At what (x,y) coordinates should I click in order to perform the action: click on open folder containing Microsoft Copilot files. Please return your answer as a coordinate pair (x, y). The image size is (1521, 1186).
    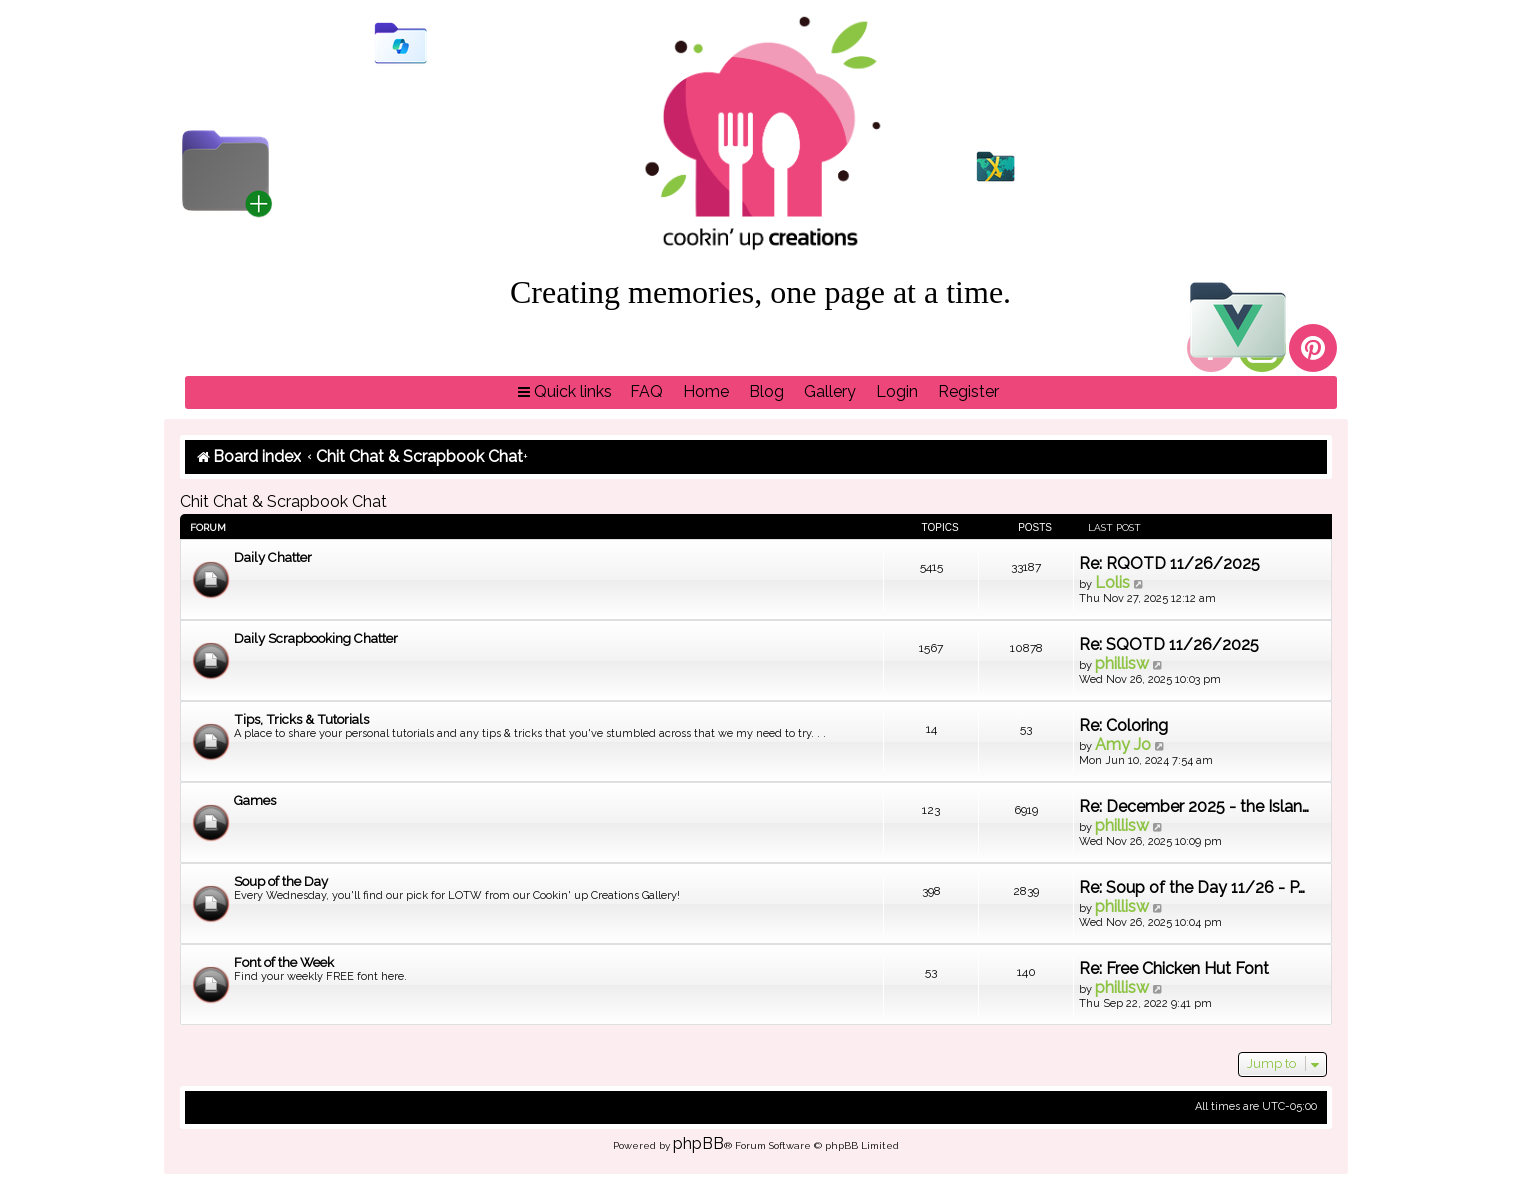
    Looking at the image, I should click on (400, 44).